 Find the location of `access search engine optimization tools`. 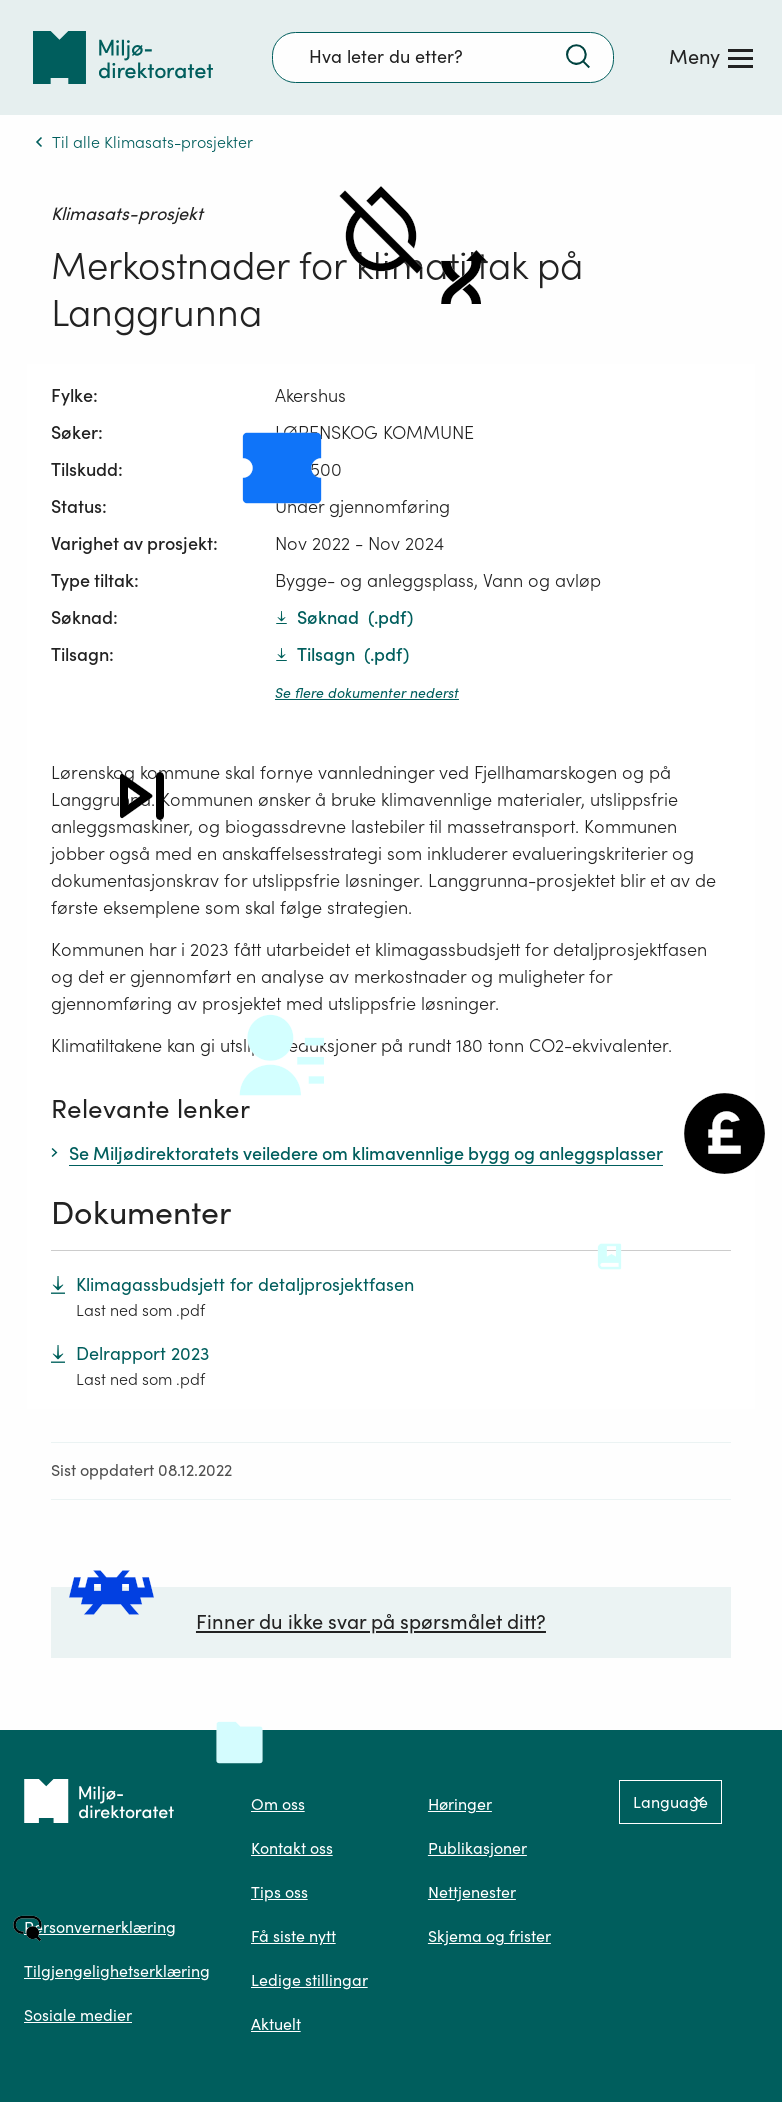

access search engine optimization tools is located at coordinates (27, 1927).